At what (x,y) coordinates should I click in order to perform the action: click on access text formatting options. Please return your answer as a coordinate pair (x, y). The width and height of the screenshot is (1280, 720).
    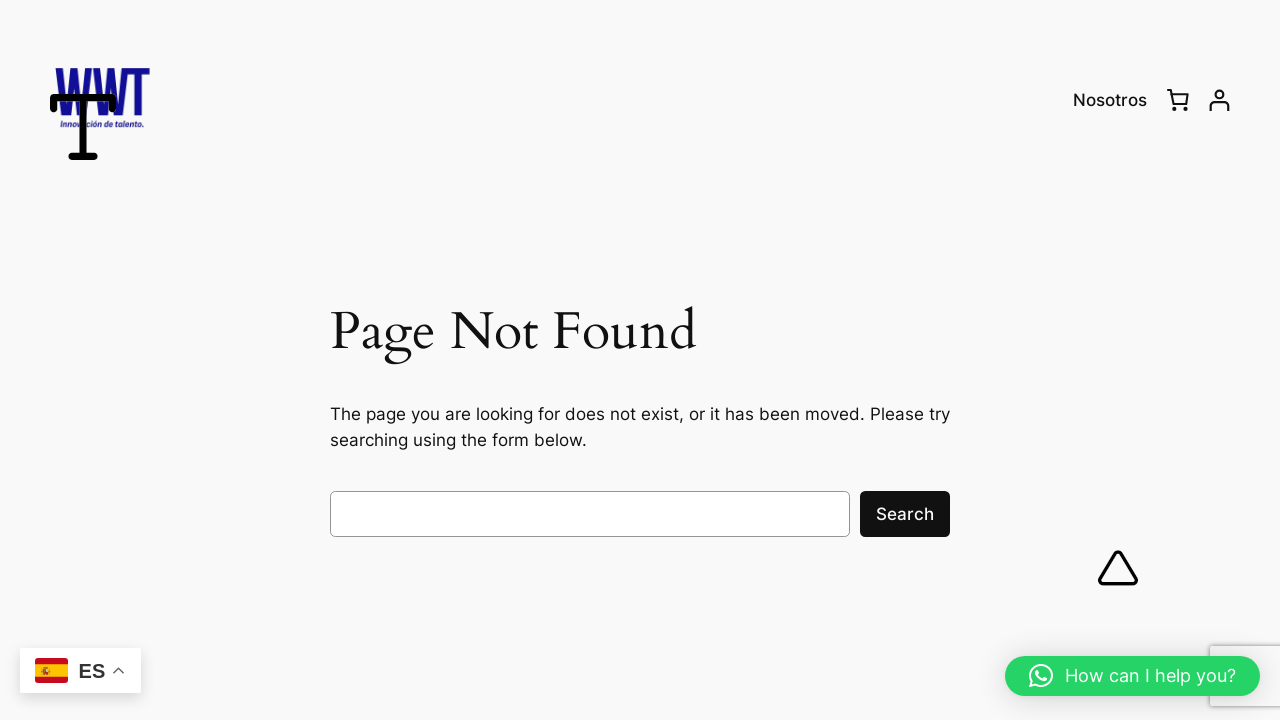
    Looking at the image, I should click on (83, 127).